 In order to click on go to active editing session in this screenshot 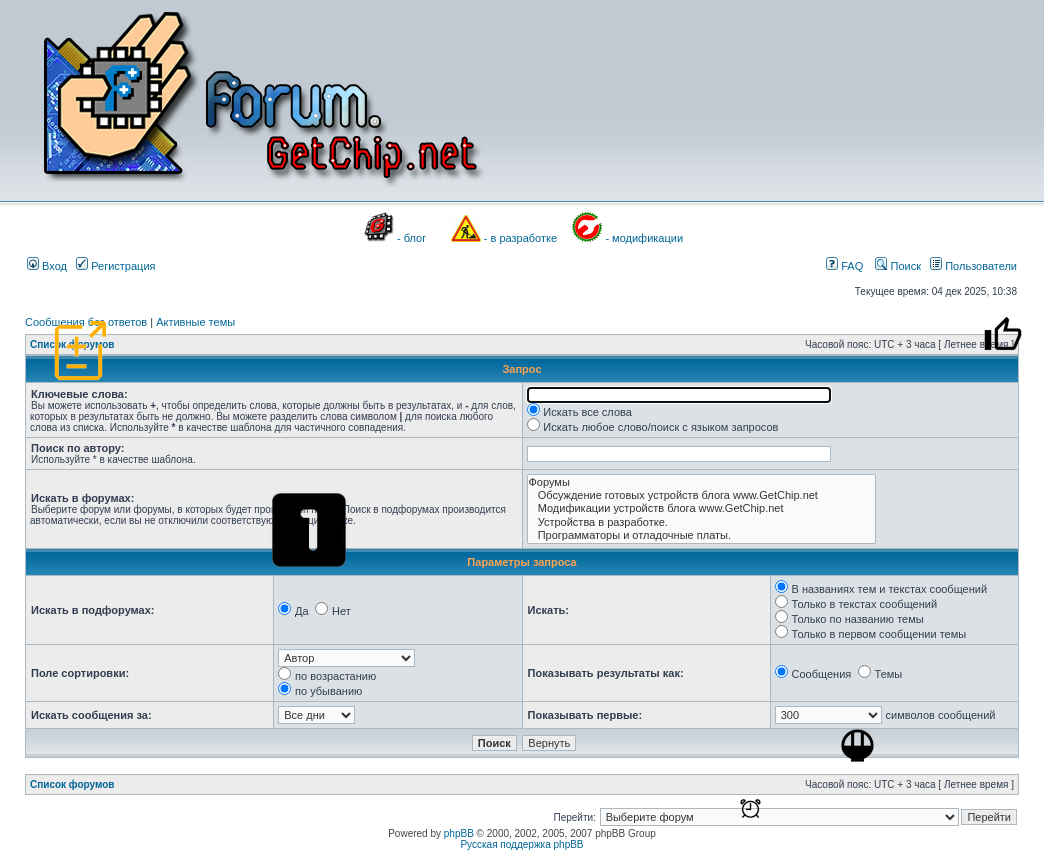, I will do `click(78, 352)`.